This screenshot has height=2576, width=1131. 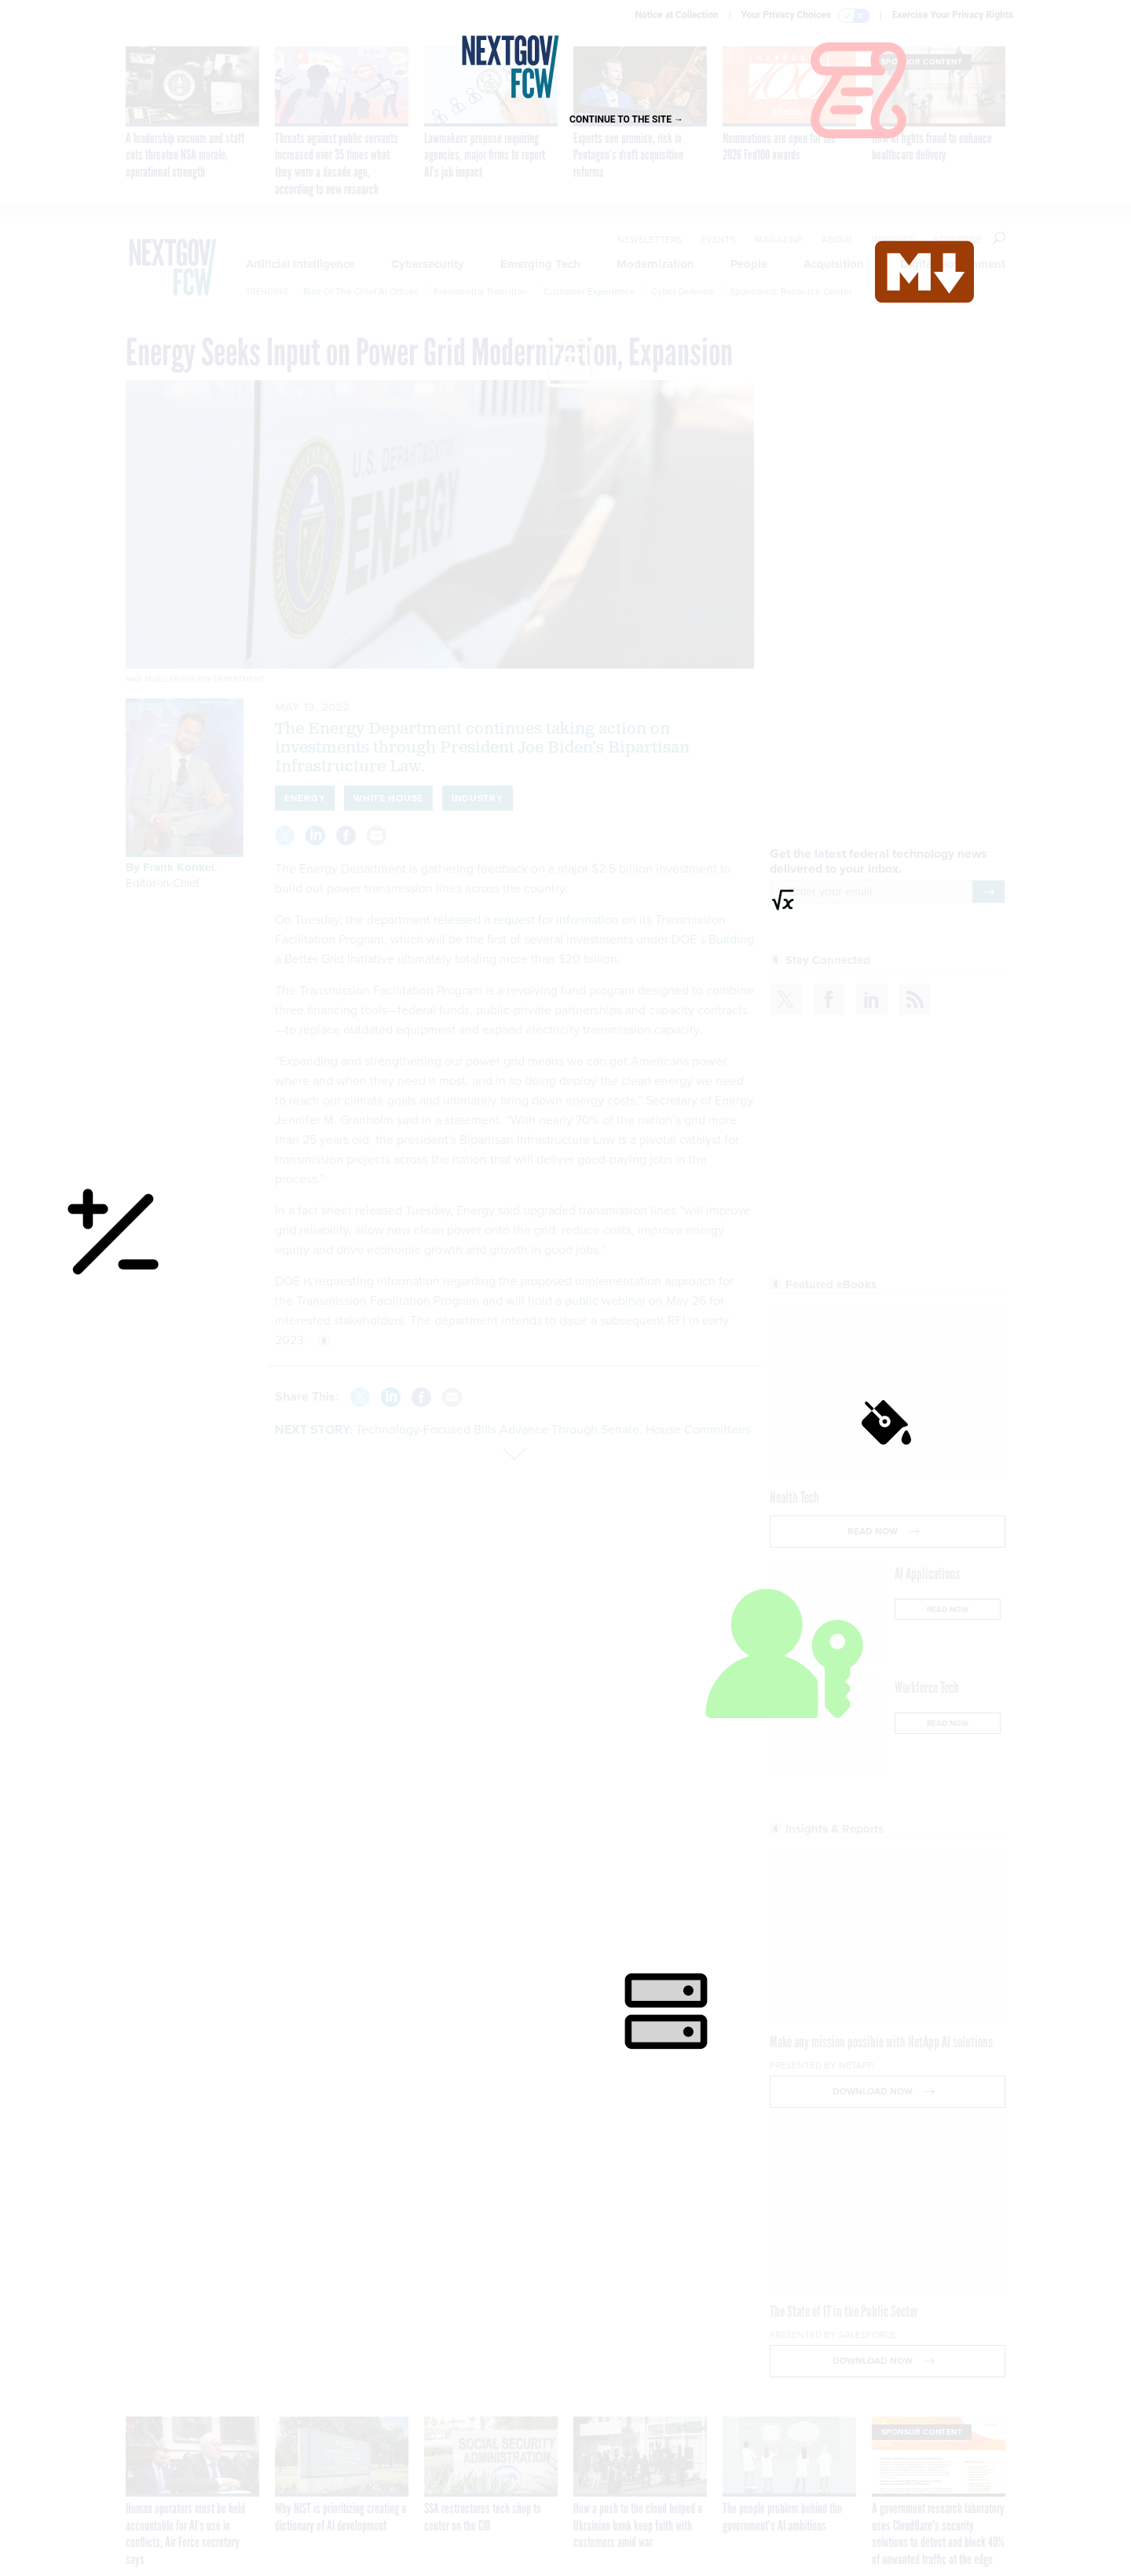 What do you see at coordinates (858, 90) in the screenshot?
I see `view activity log or history` at bounding box center [858, 90].